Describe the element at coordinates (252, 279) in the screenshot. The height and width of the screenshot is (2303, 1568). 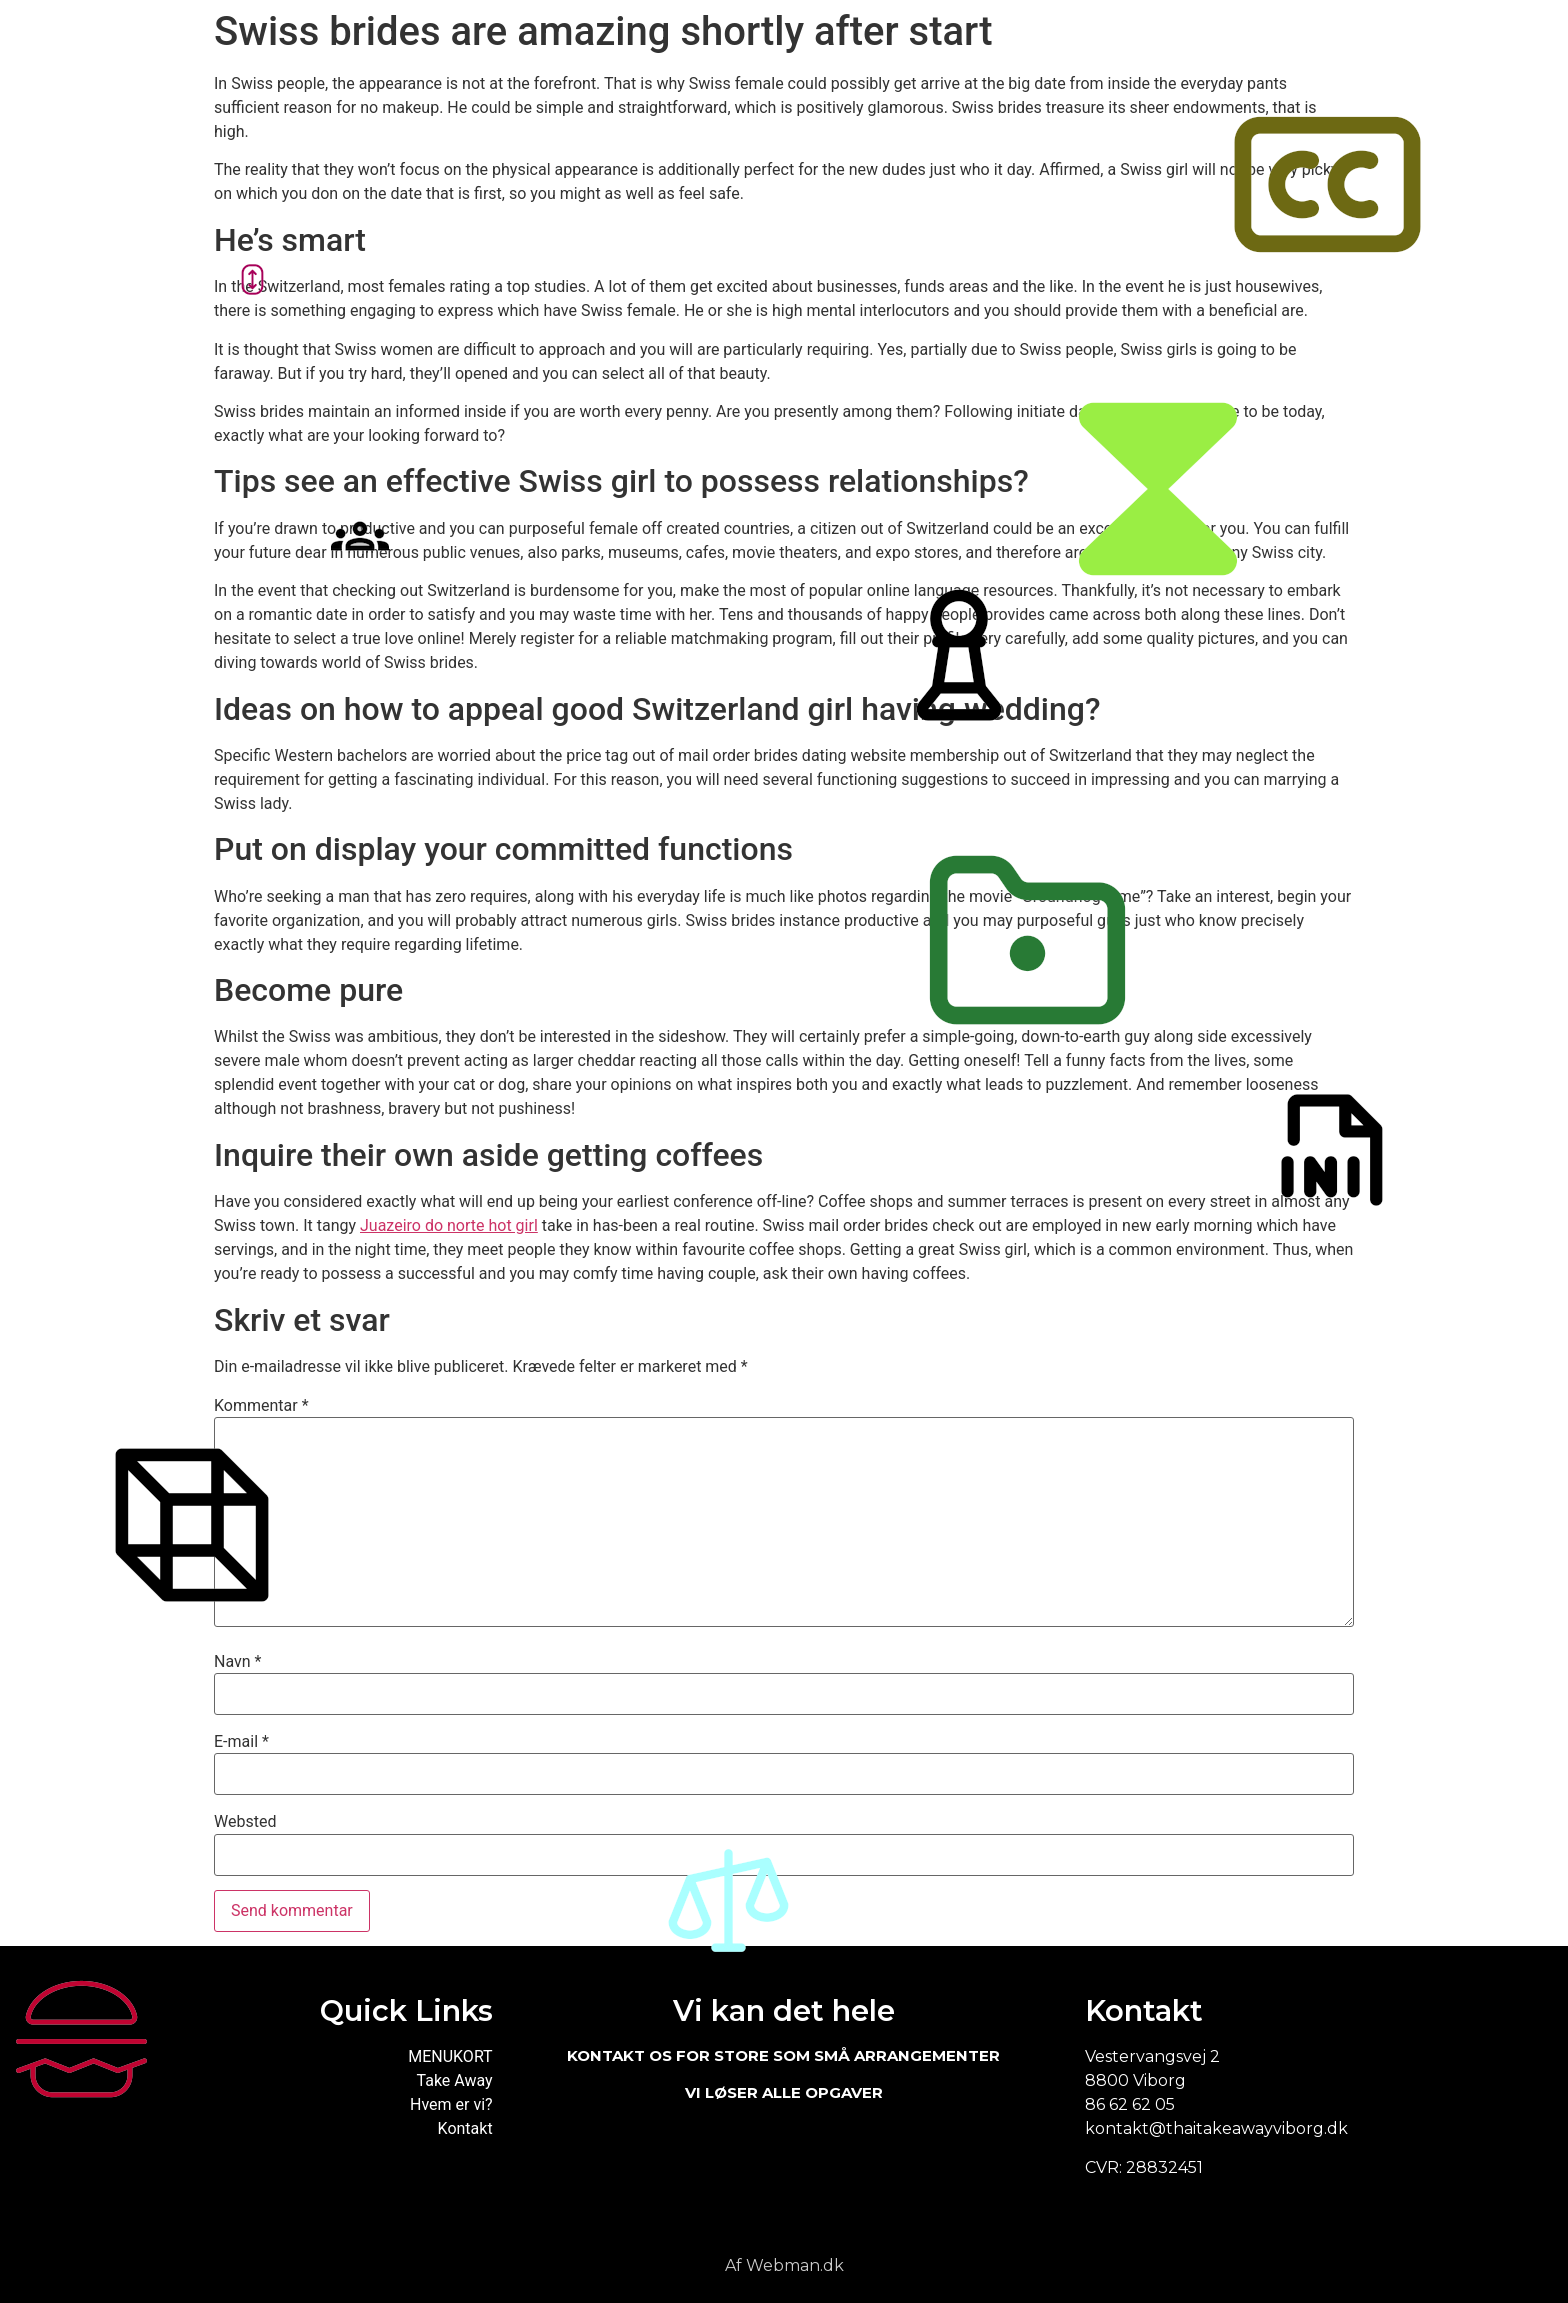
I see `scroll up and down on the page` at that location.